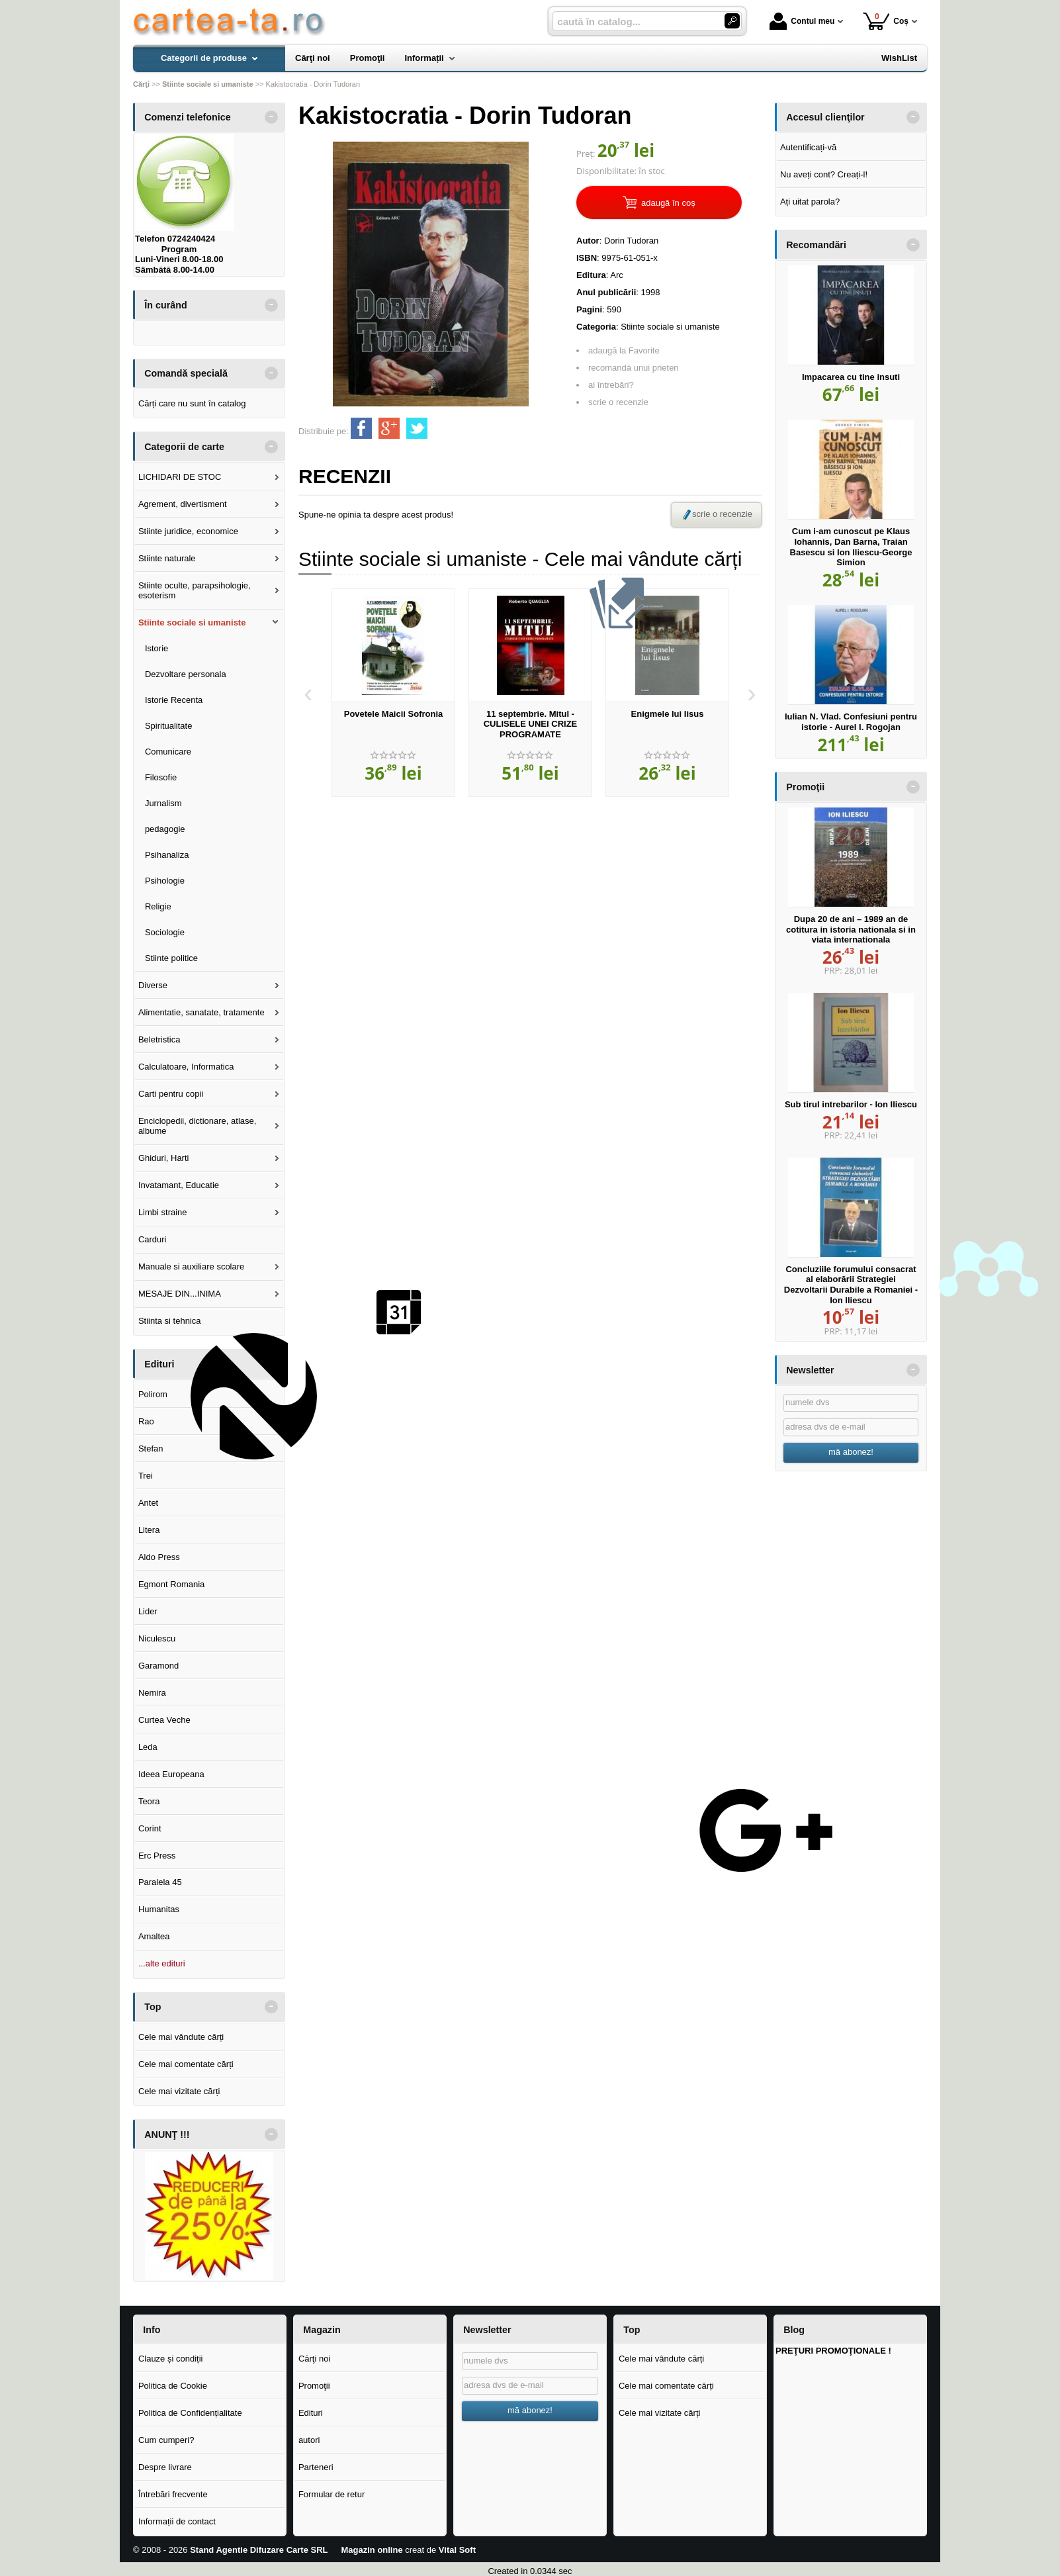 This screenshot has width=1060, height=2576. Describe the element at coordinates (253, 1396) in the screenshot. I see `novu notification infrastructure logo` at that location.